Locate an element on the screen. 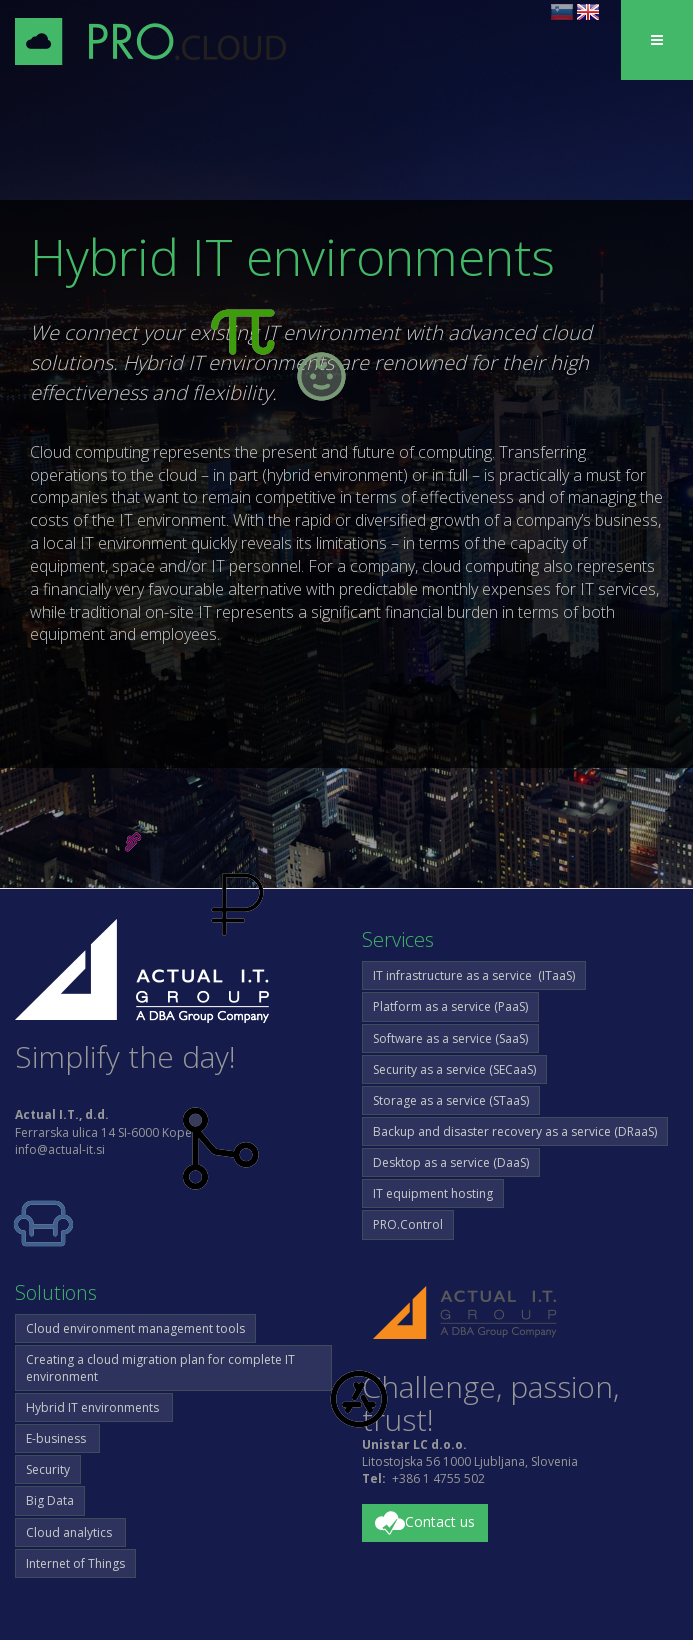 Image resolution: width=693 pixels, height=1640 pixels. access mathematical or scientific calculator functions is located at coordinates (244, 331).